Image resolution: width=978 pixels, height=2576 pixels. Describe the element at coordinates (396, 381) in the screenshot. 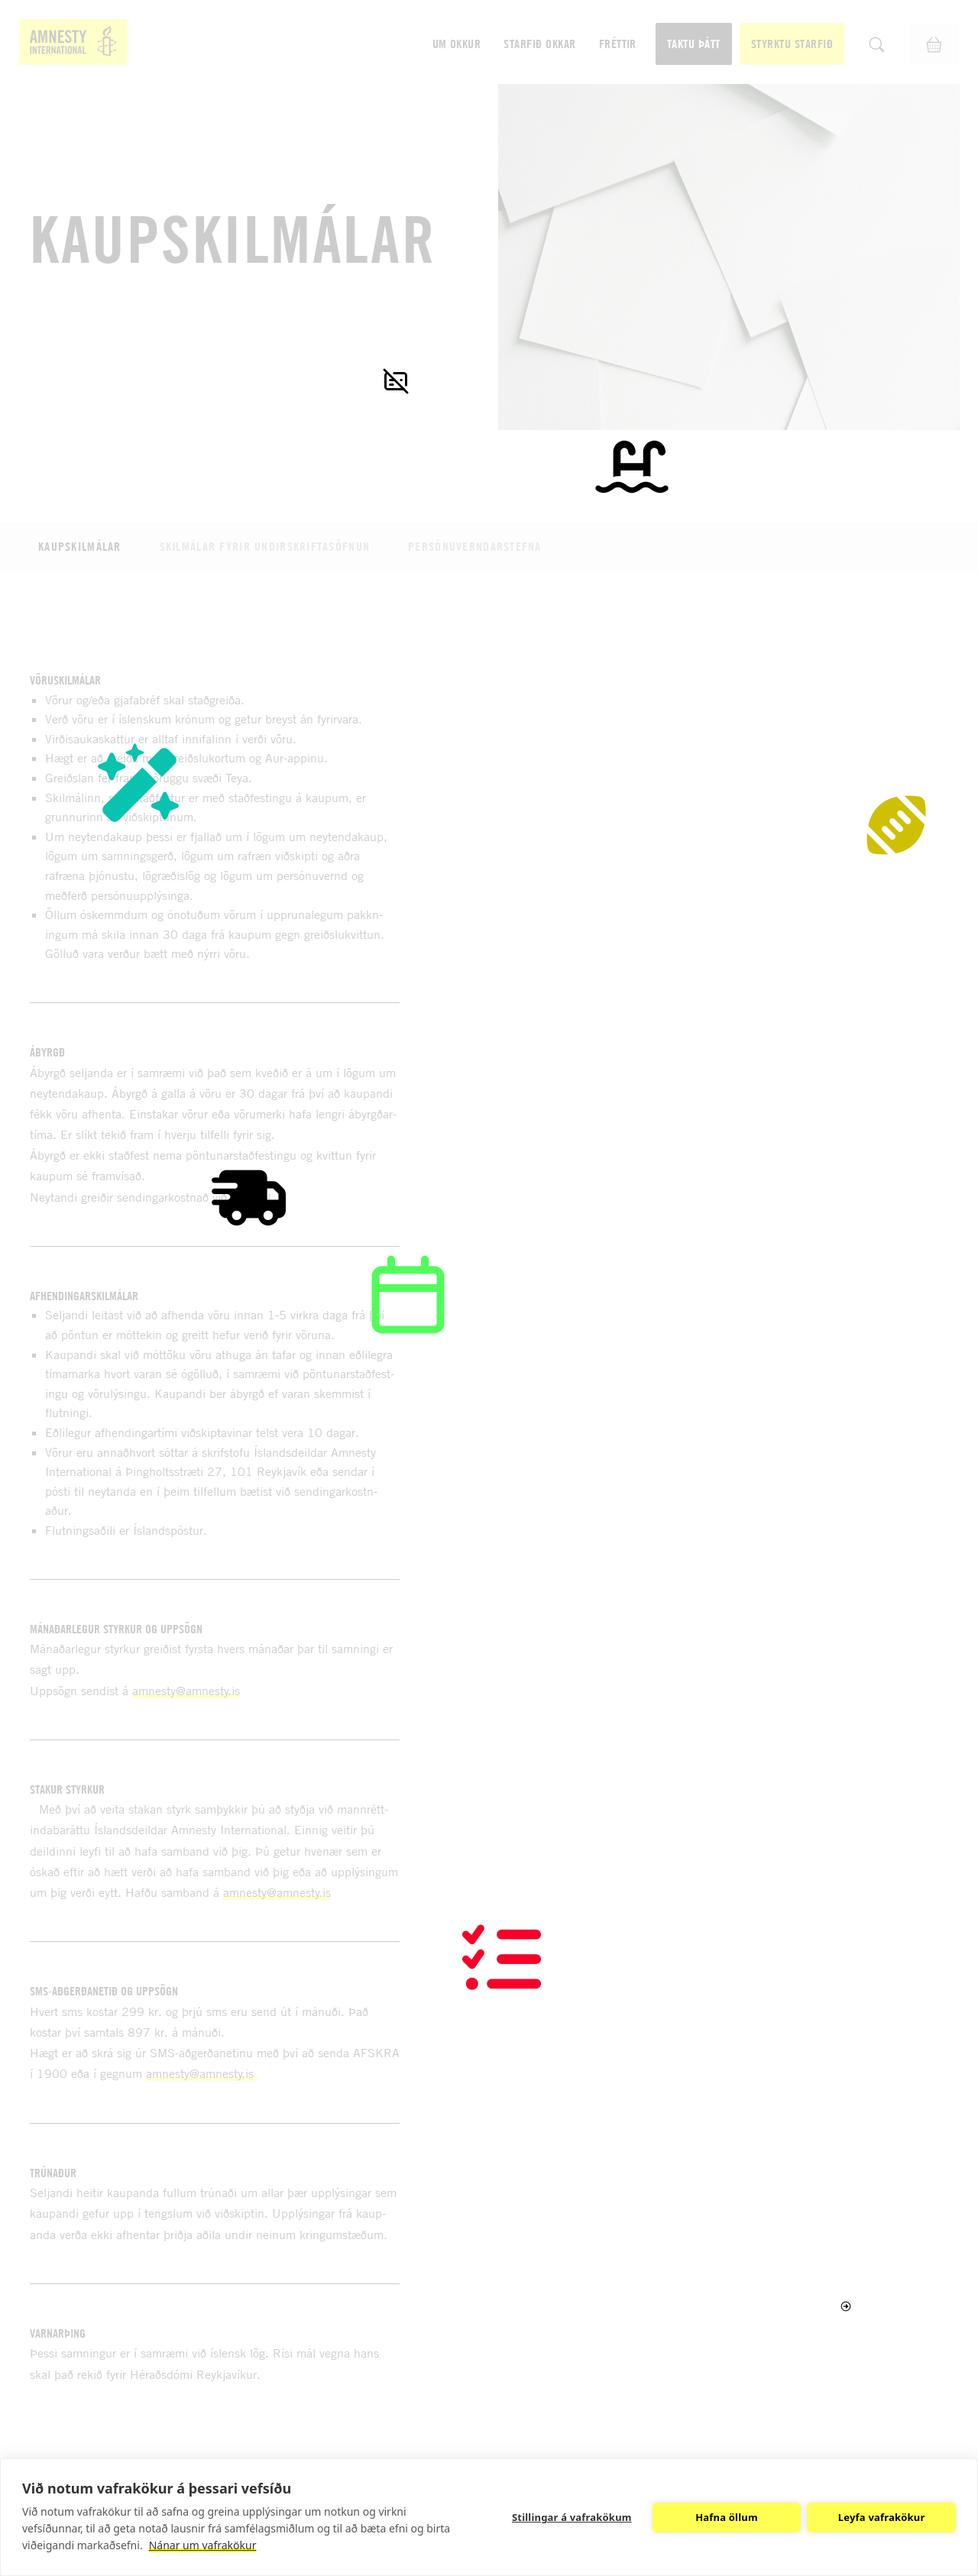

I see `turn off closed captions` at that location.